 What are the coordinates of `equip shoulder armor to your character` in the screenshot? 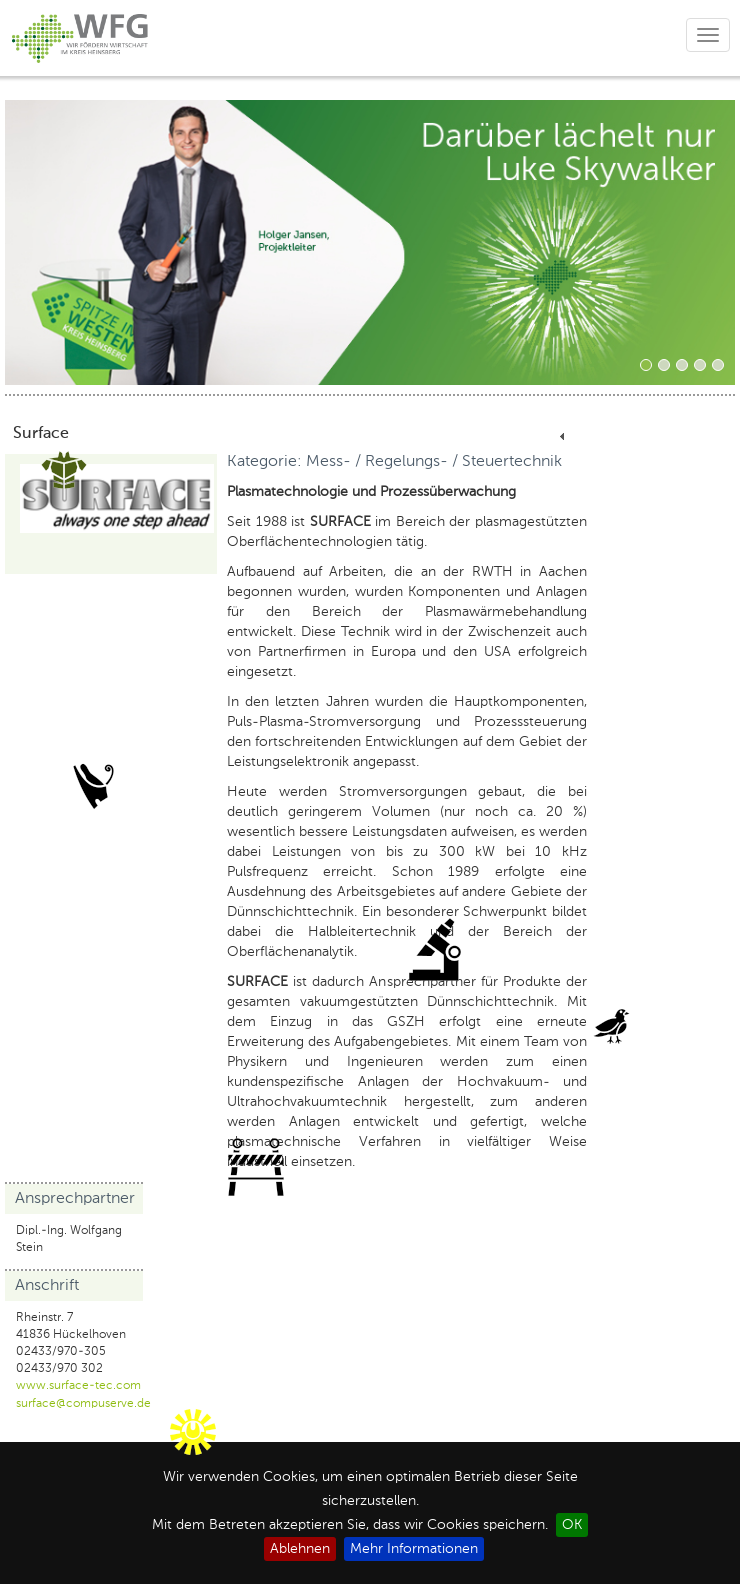 It's located at (64, 470).